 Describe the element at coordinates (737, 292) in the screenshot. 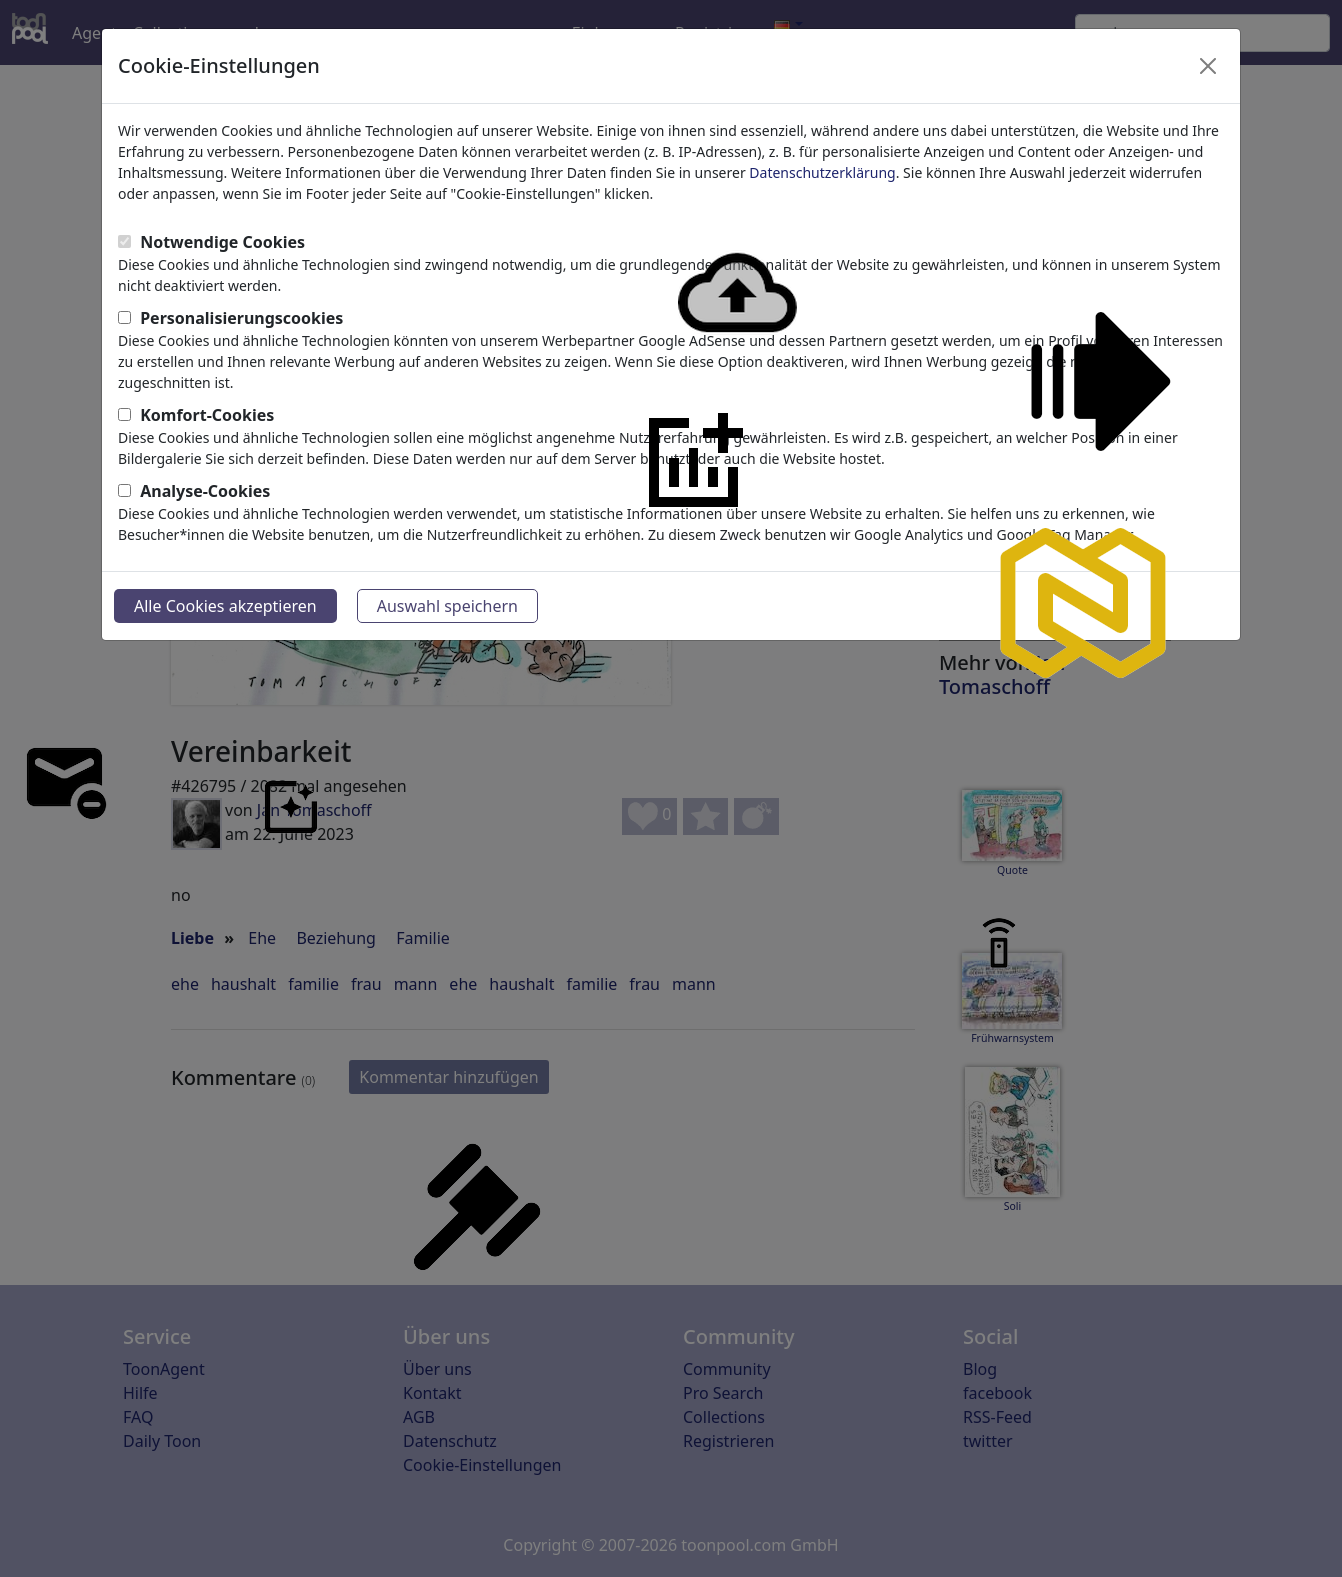

I see `upload file to cloud storage` at that location.